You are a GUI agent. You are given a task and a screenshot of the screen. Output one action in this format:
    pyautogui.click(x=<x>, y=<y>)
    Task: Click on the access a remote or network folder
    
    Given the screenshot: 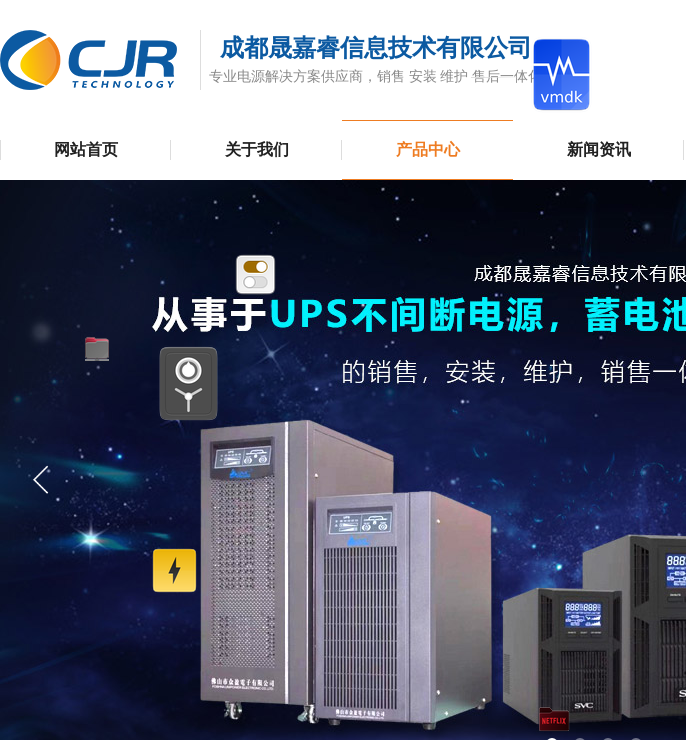 What is the action you would take?
    pyautogui.click(x=97, y=349)
    